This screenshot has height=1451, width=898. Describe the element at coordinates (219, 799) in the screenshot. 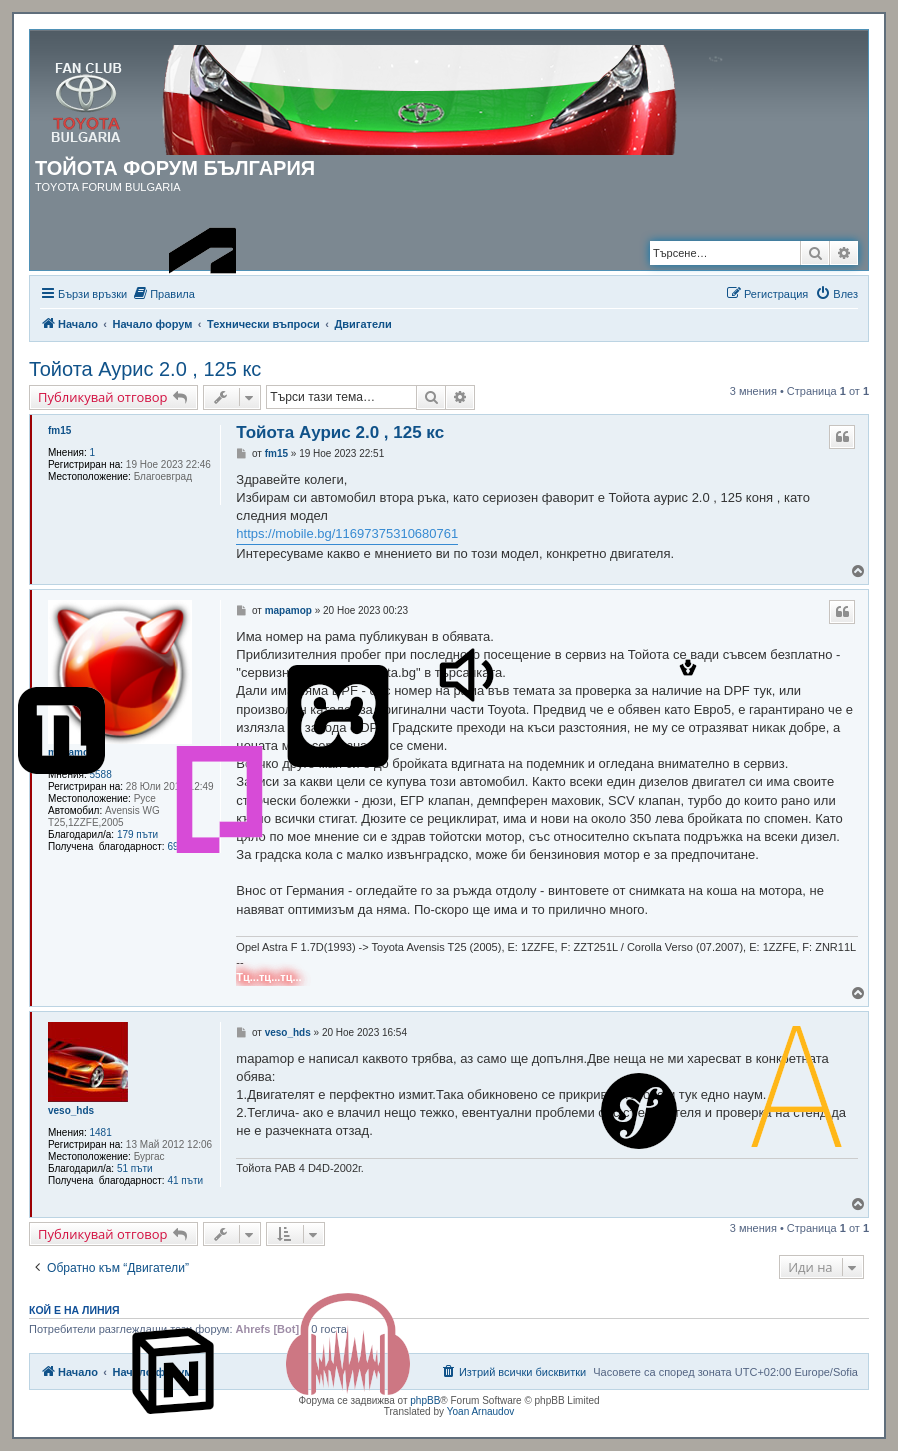

I see `pagekit CMS logo` at that location.